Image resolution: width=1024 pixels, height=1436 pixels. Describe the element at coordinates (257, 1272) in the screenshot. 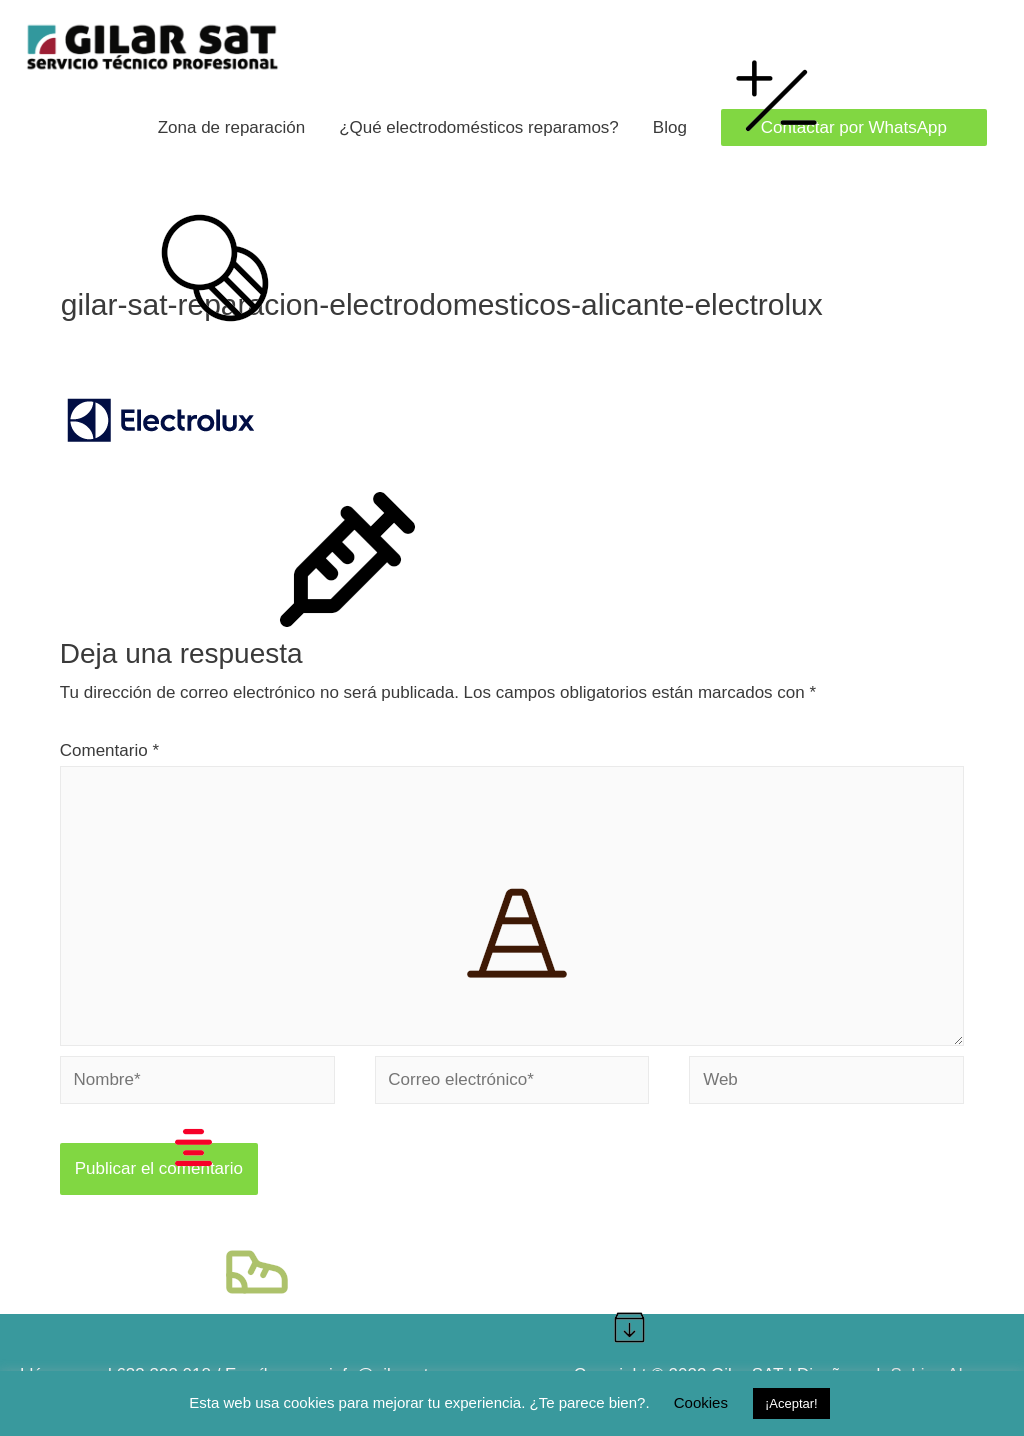

I see `browse footwear or shoe products` at that location.